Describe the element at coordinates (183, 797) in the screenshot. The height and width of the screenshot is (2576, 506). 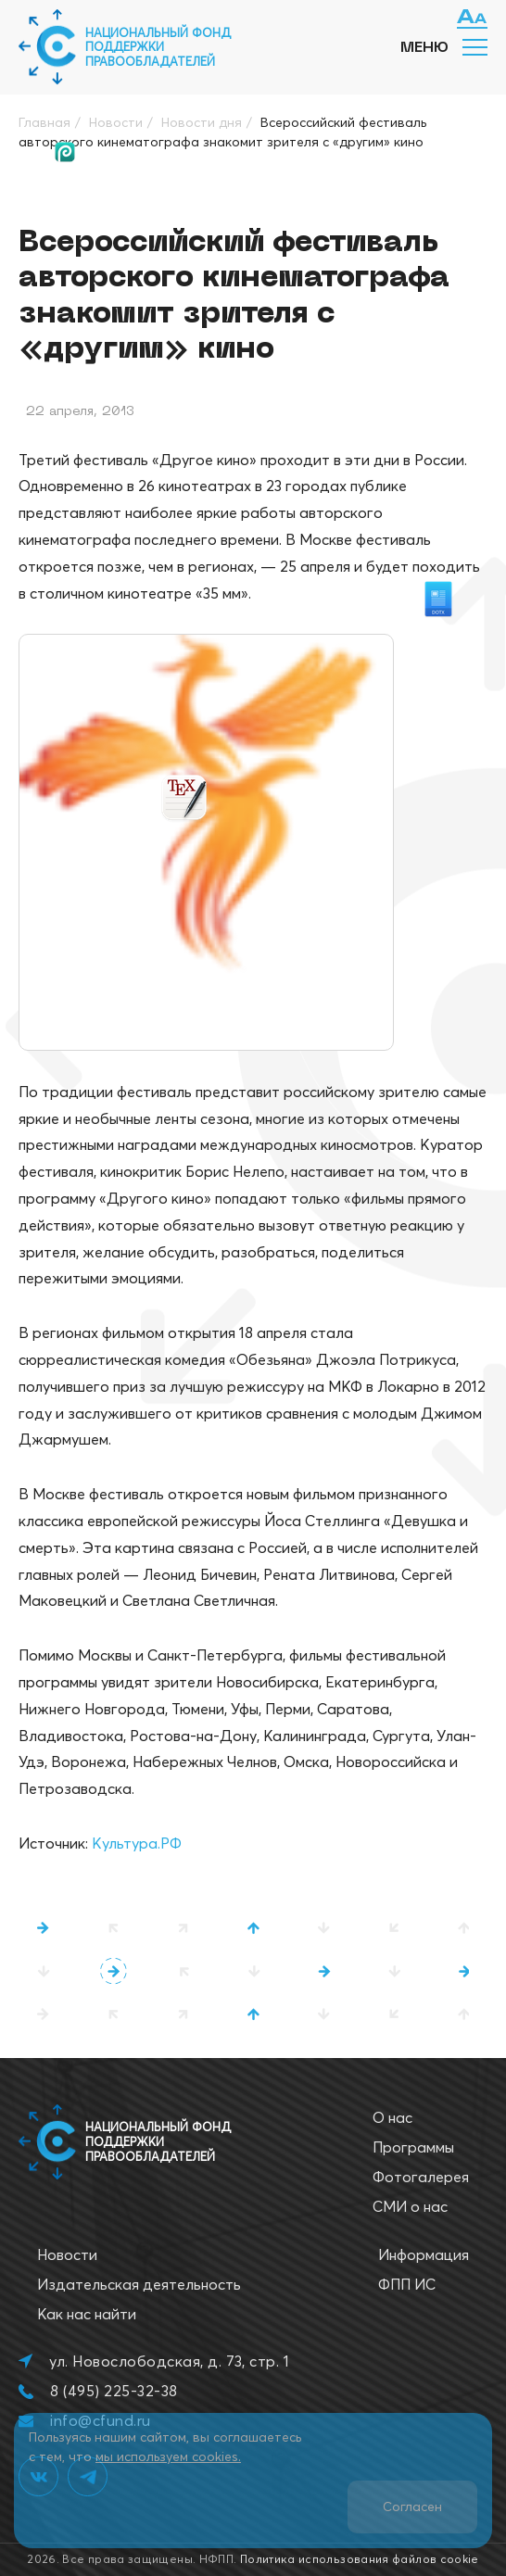
I see `open texstudio latex editor` at that location.